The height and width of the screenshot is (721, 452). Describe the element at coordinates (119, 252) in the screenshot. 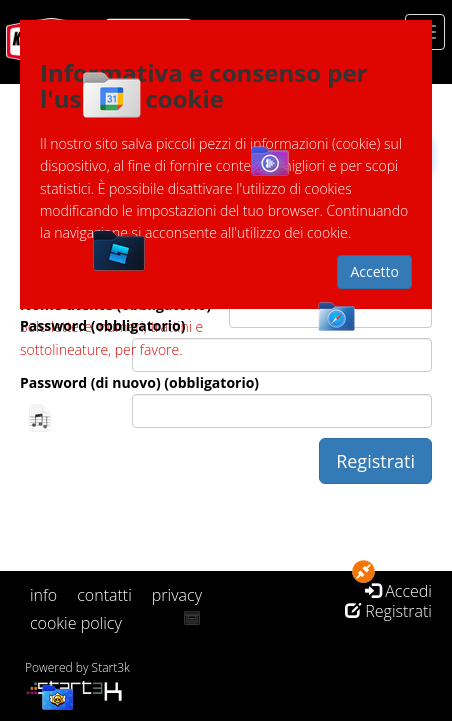

I see `open Roblox Studio project files` at that location.